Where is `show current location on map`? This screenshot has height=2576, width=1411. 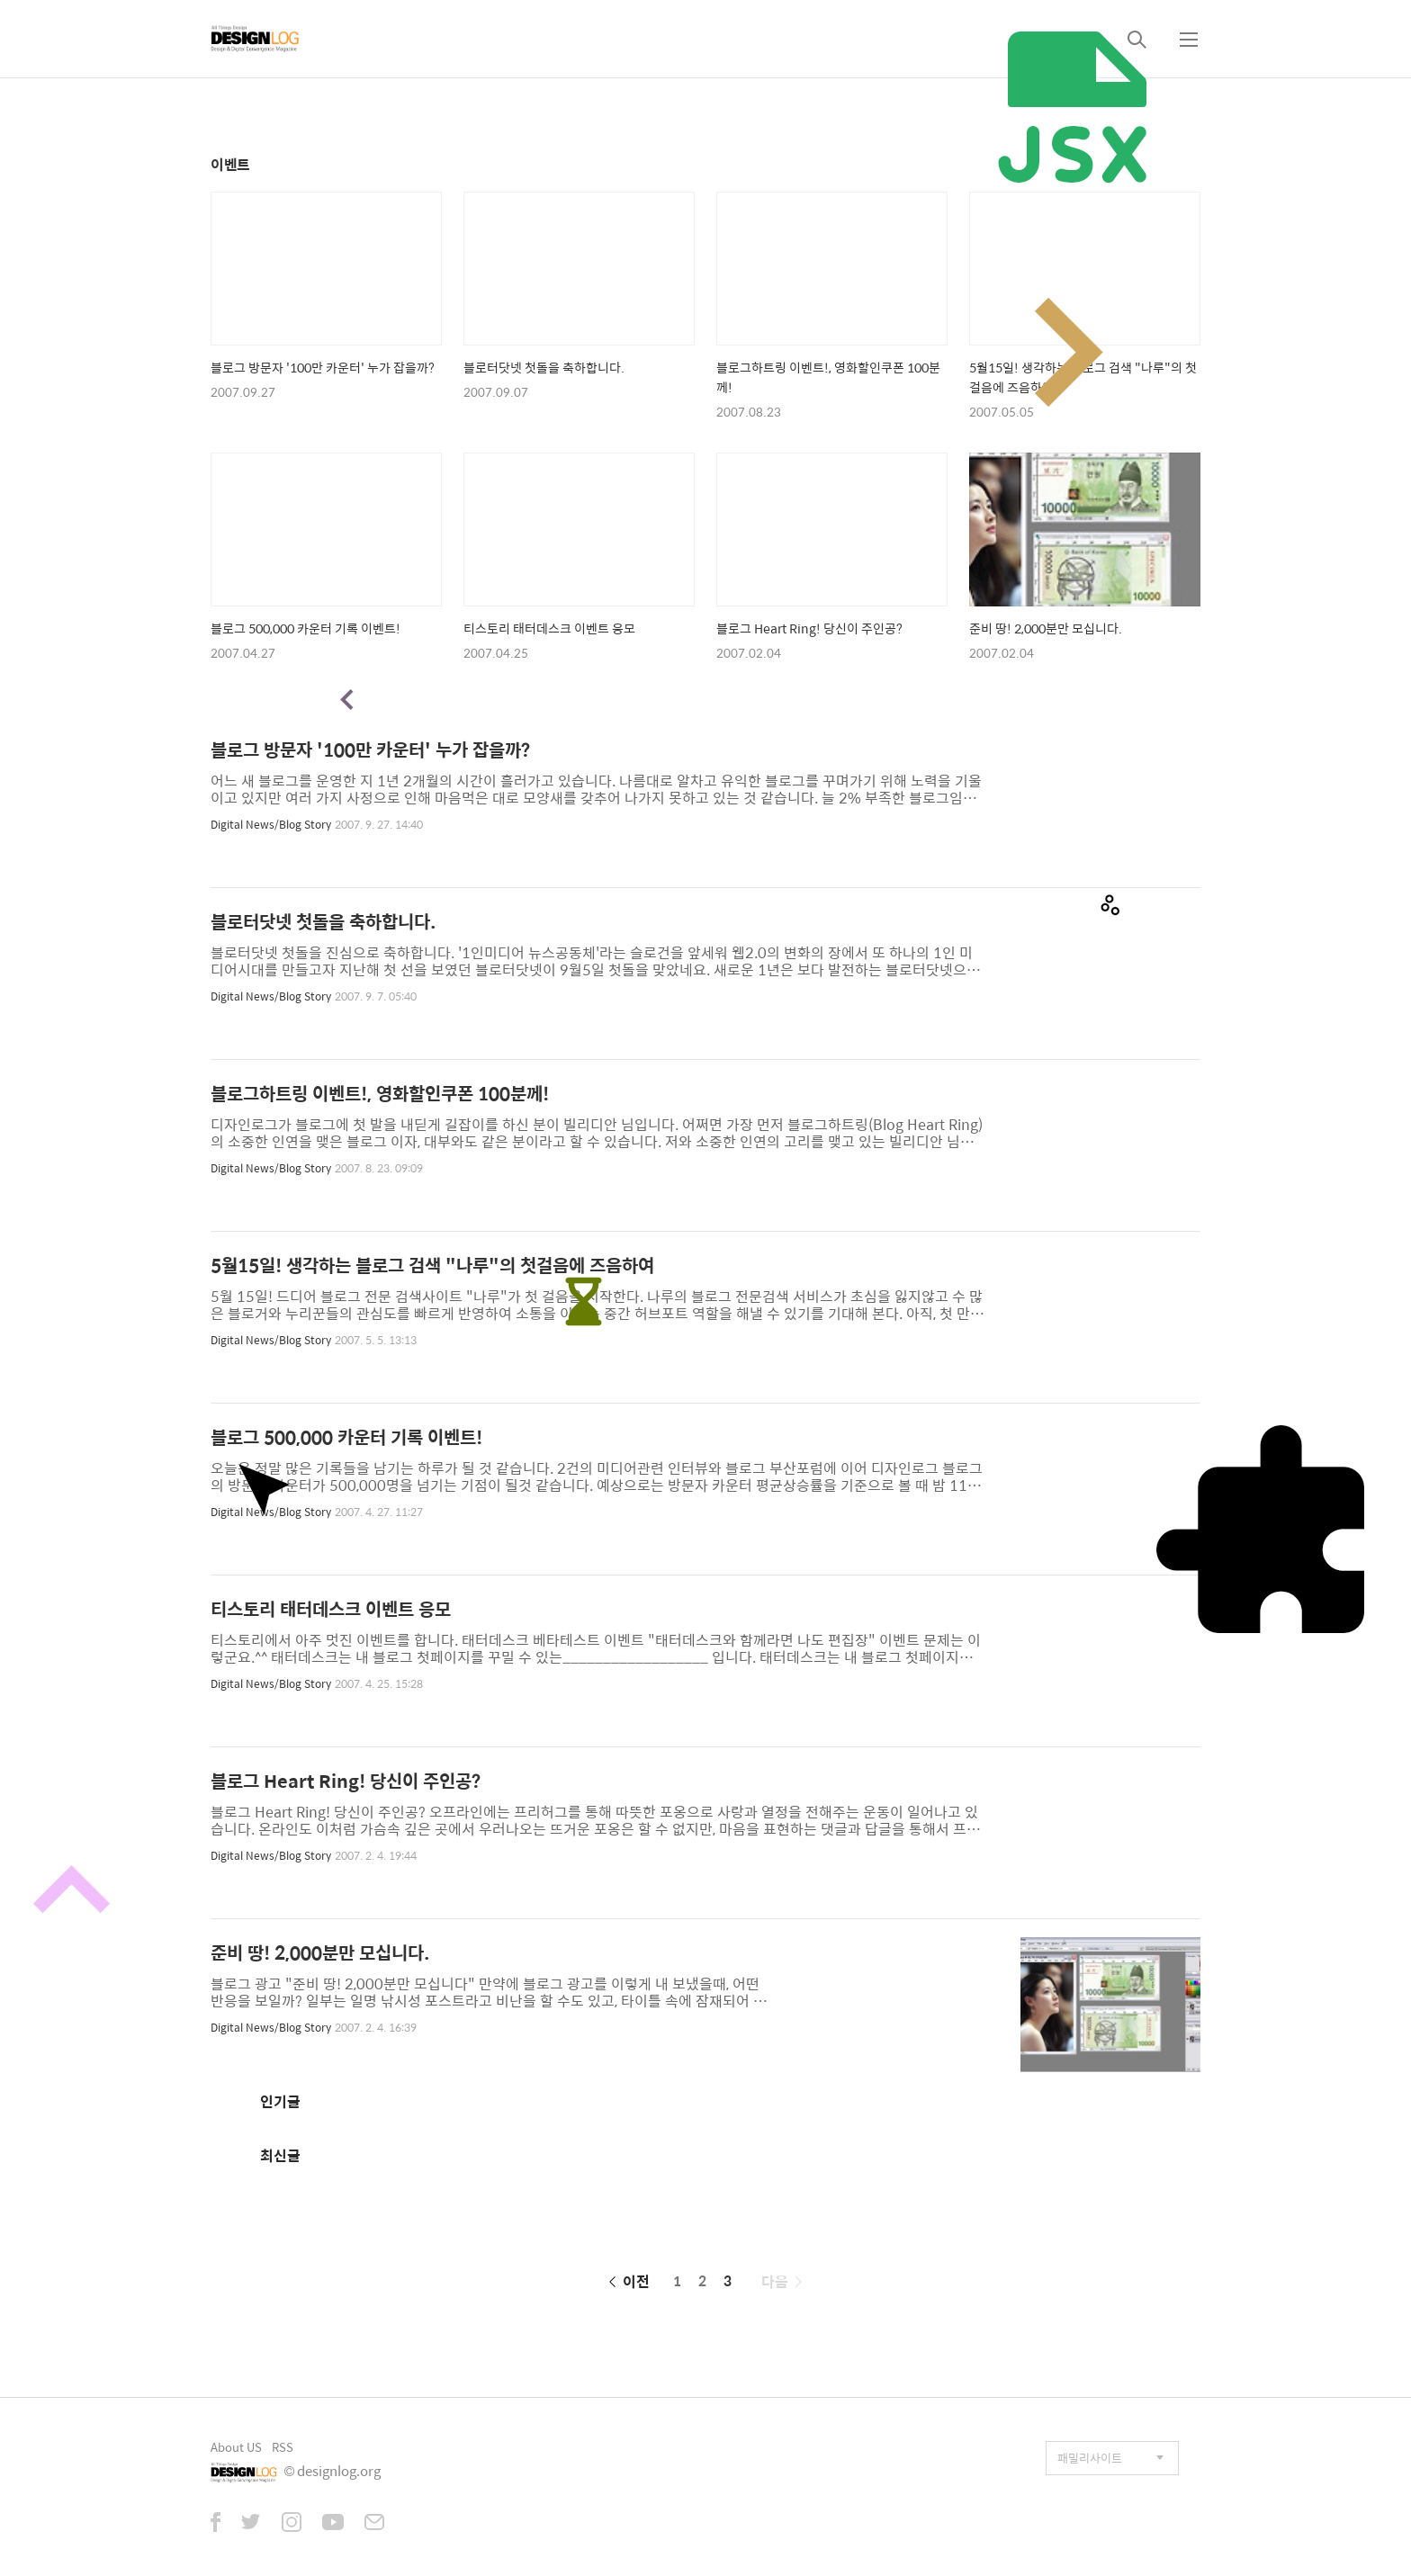 show current location on map is located at coordinates (264, 1489).